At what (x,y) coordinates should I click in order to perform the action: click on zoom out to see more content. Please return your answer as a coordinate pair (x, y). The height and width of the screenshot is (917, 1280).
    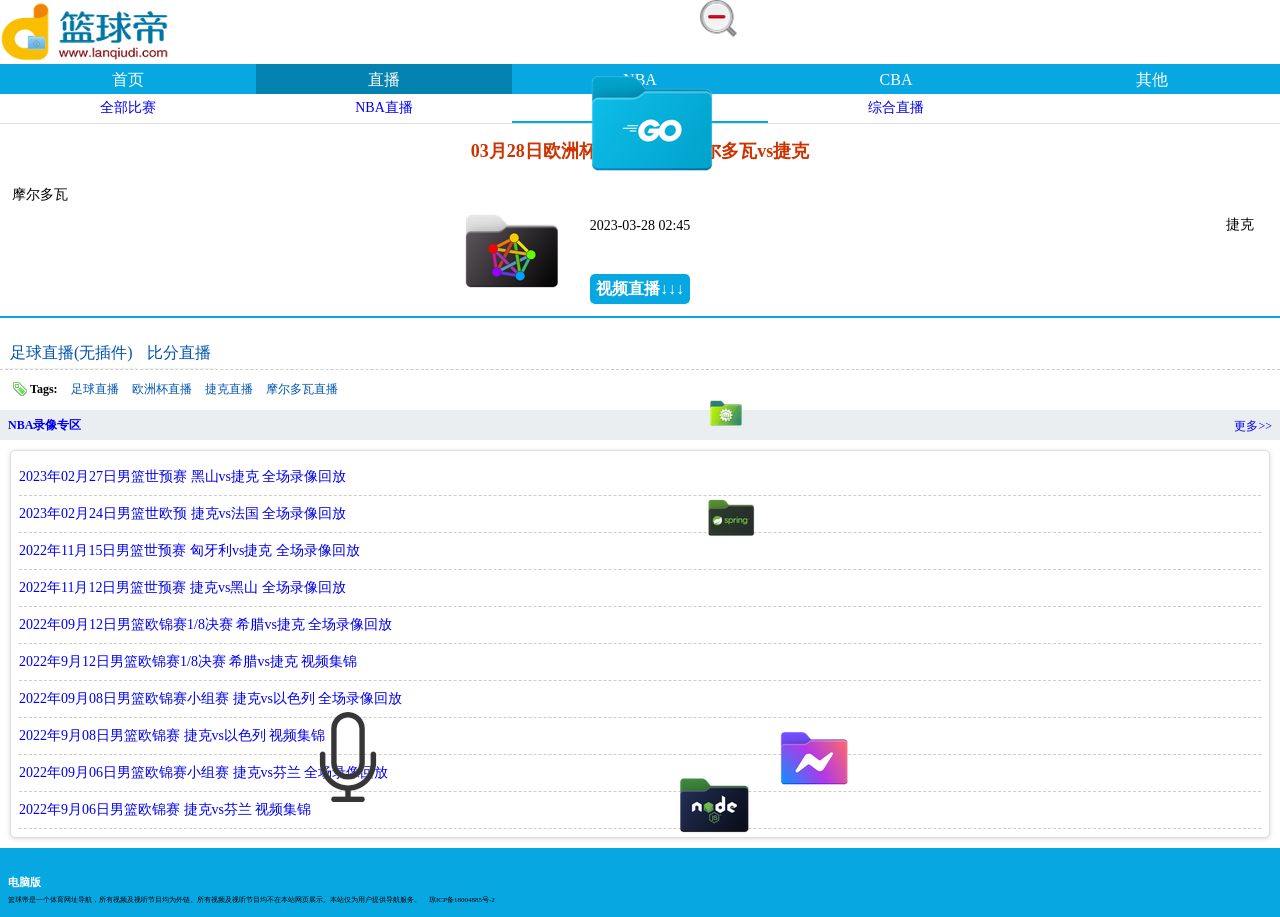
    Looking at the image, I should click on (718, 18).